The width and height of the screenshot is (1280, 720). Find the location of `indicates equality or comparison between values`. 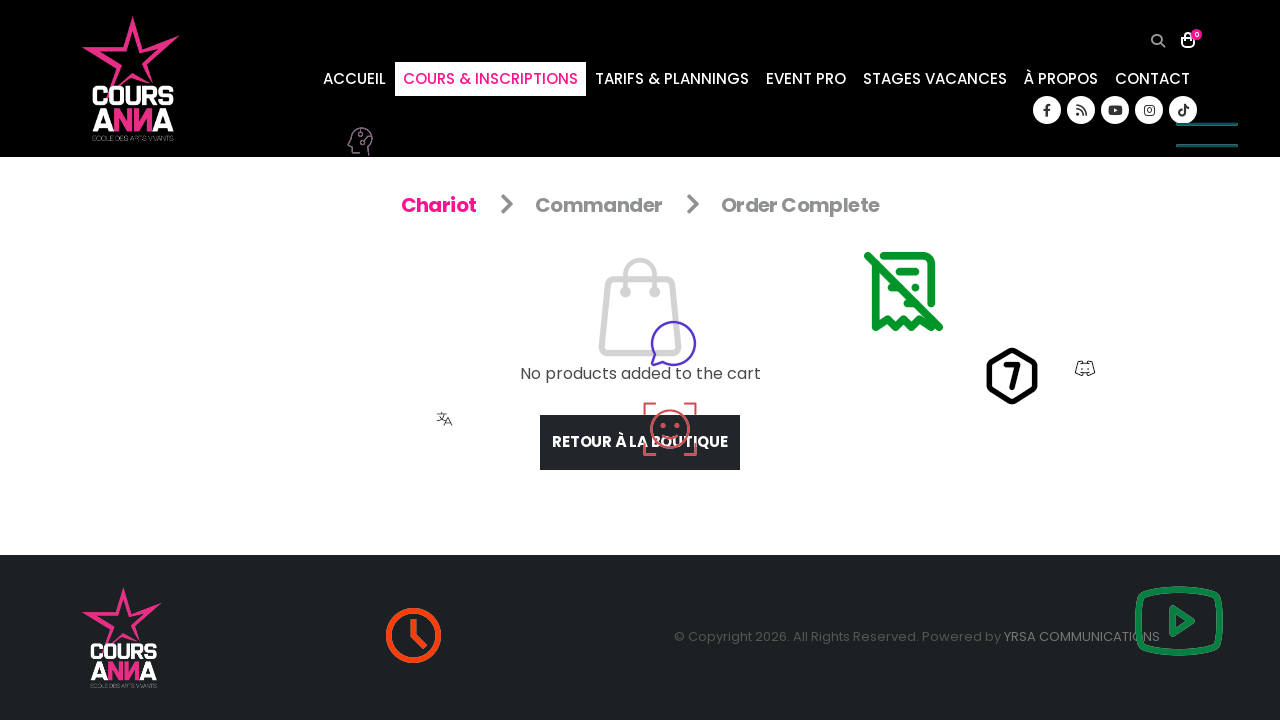

indicates equality or comparison between values is located at coordinates (1207, 135).